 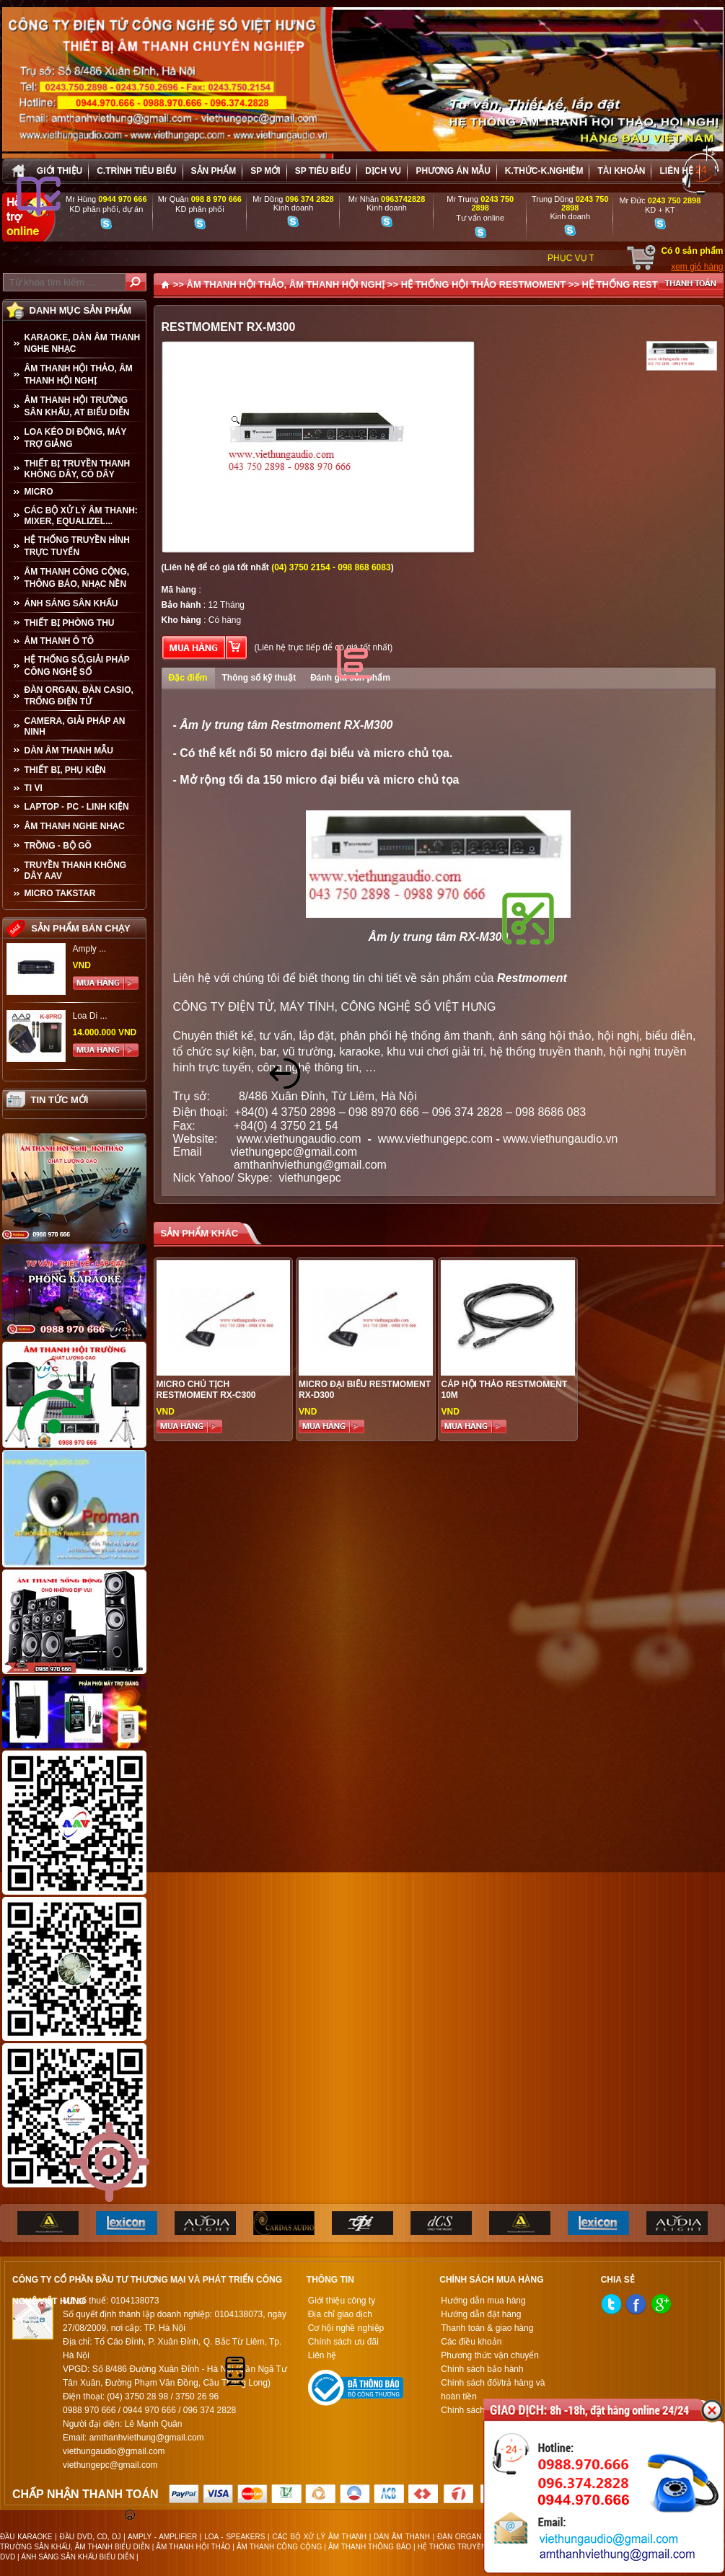 What do you see at coordinates (528, 919) in the screenshot?
I see `cut or crop selection area` at bounding box center [528, 919].